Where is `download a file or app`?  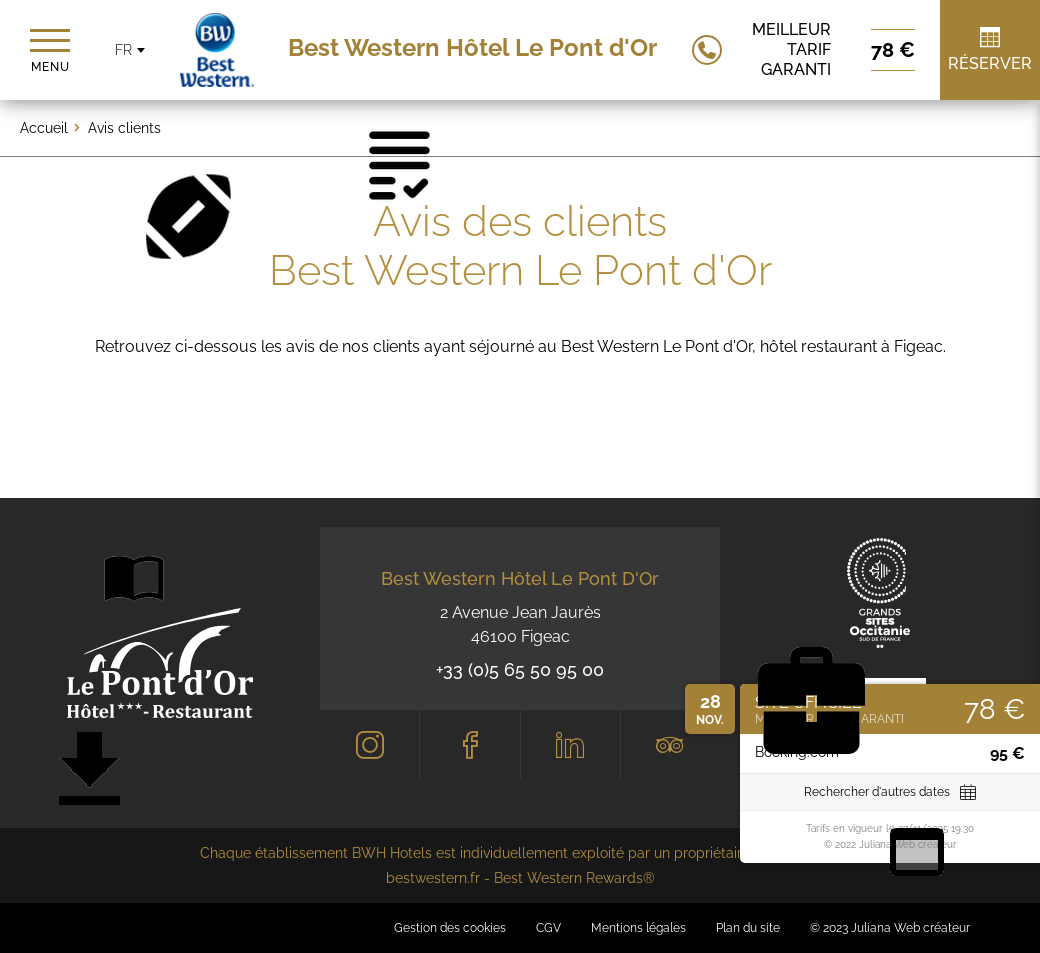
download a file or app is located at coordinates (89, 770).